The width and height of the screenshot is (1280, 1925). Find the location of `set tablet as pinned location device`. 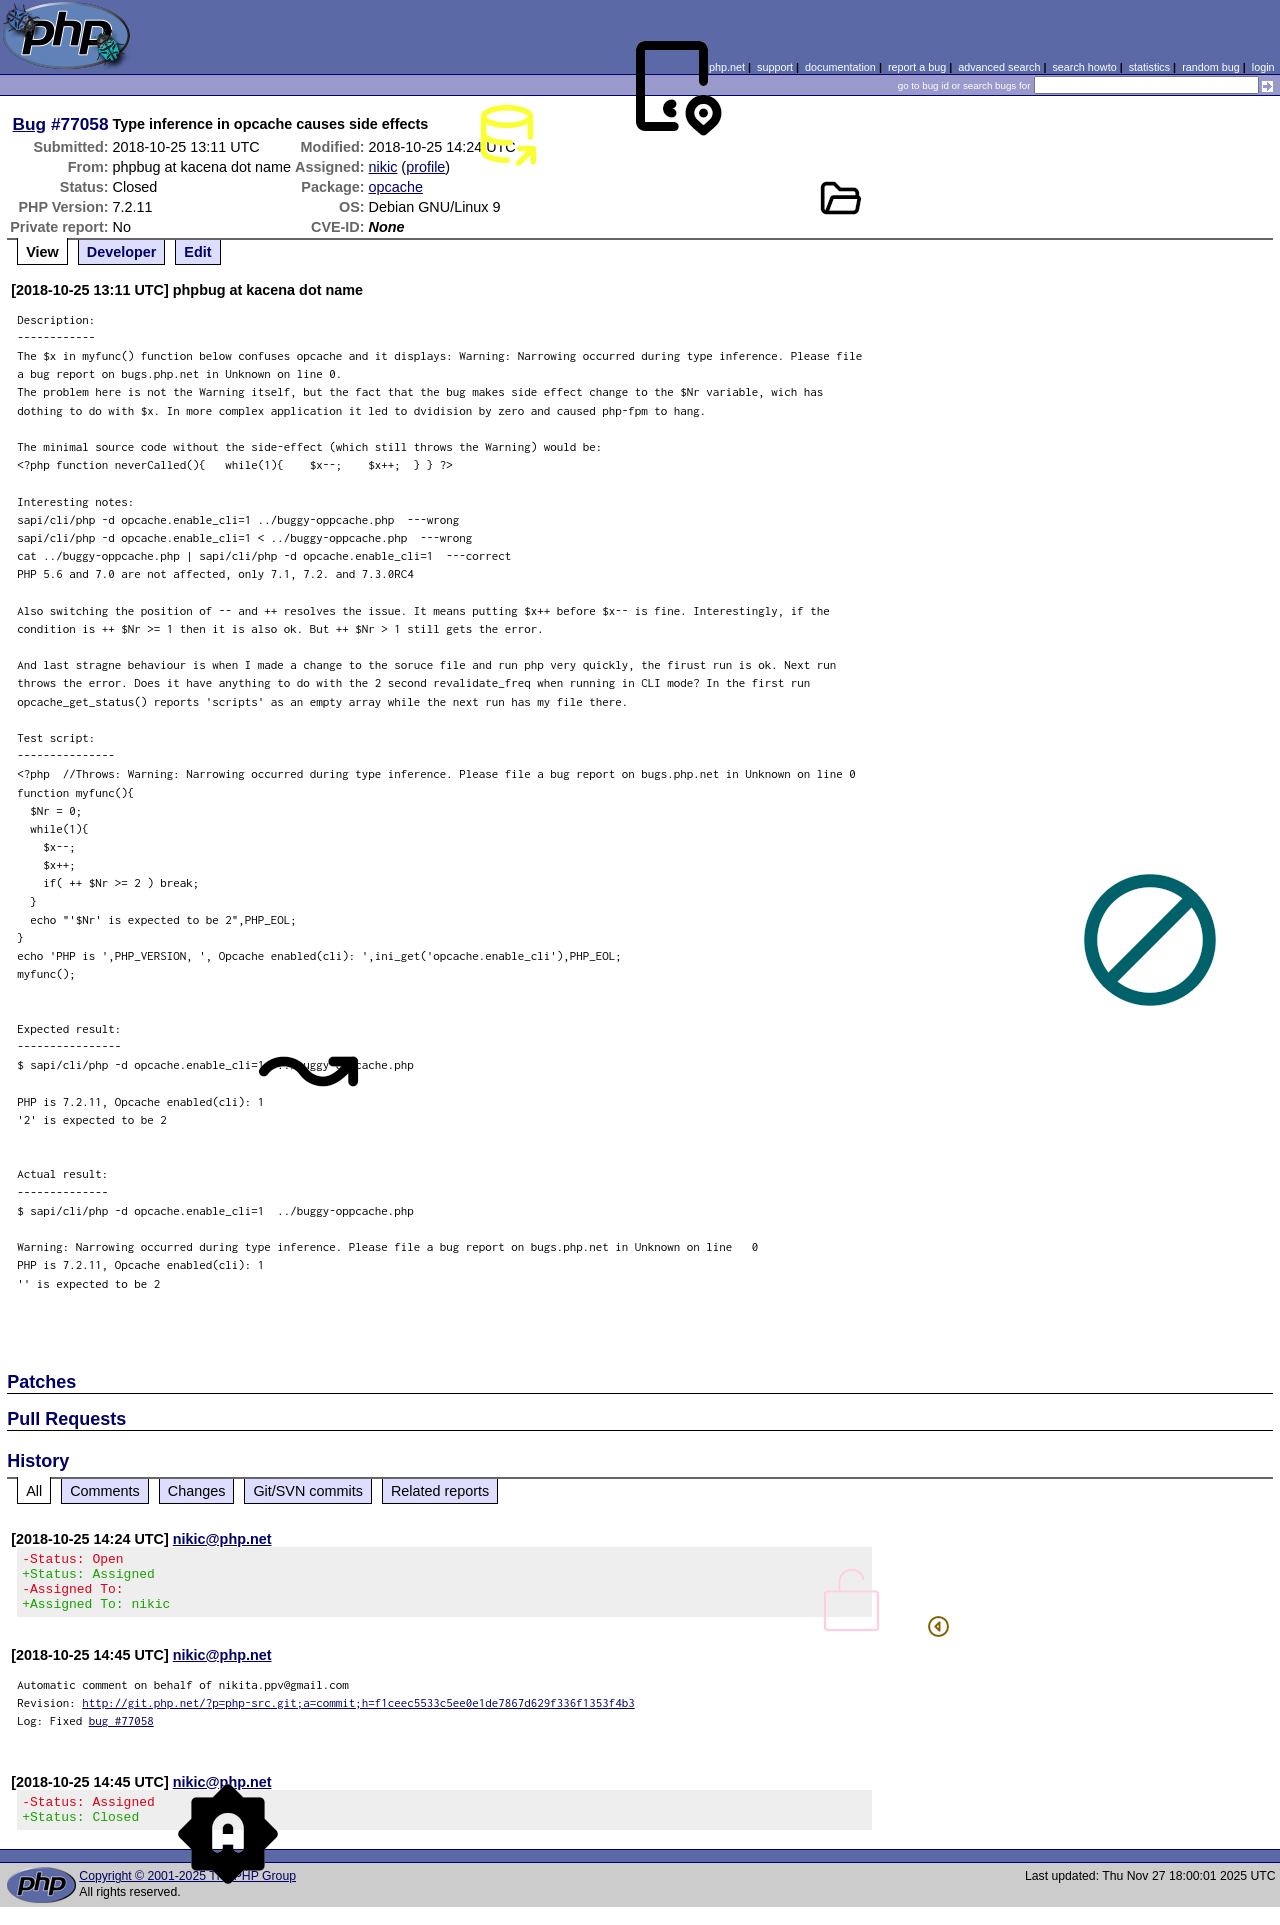

set tablet as pinned location device is located at coordinates (672, 86).